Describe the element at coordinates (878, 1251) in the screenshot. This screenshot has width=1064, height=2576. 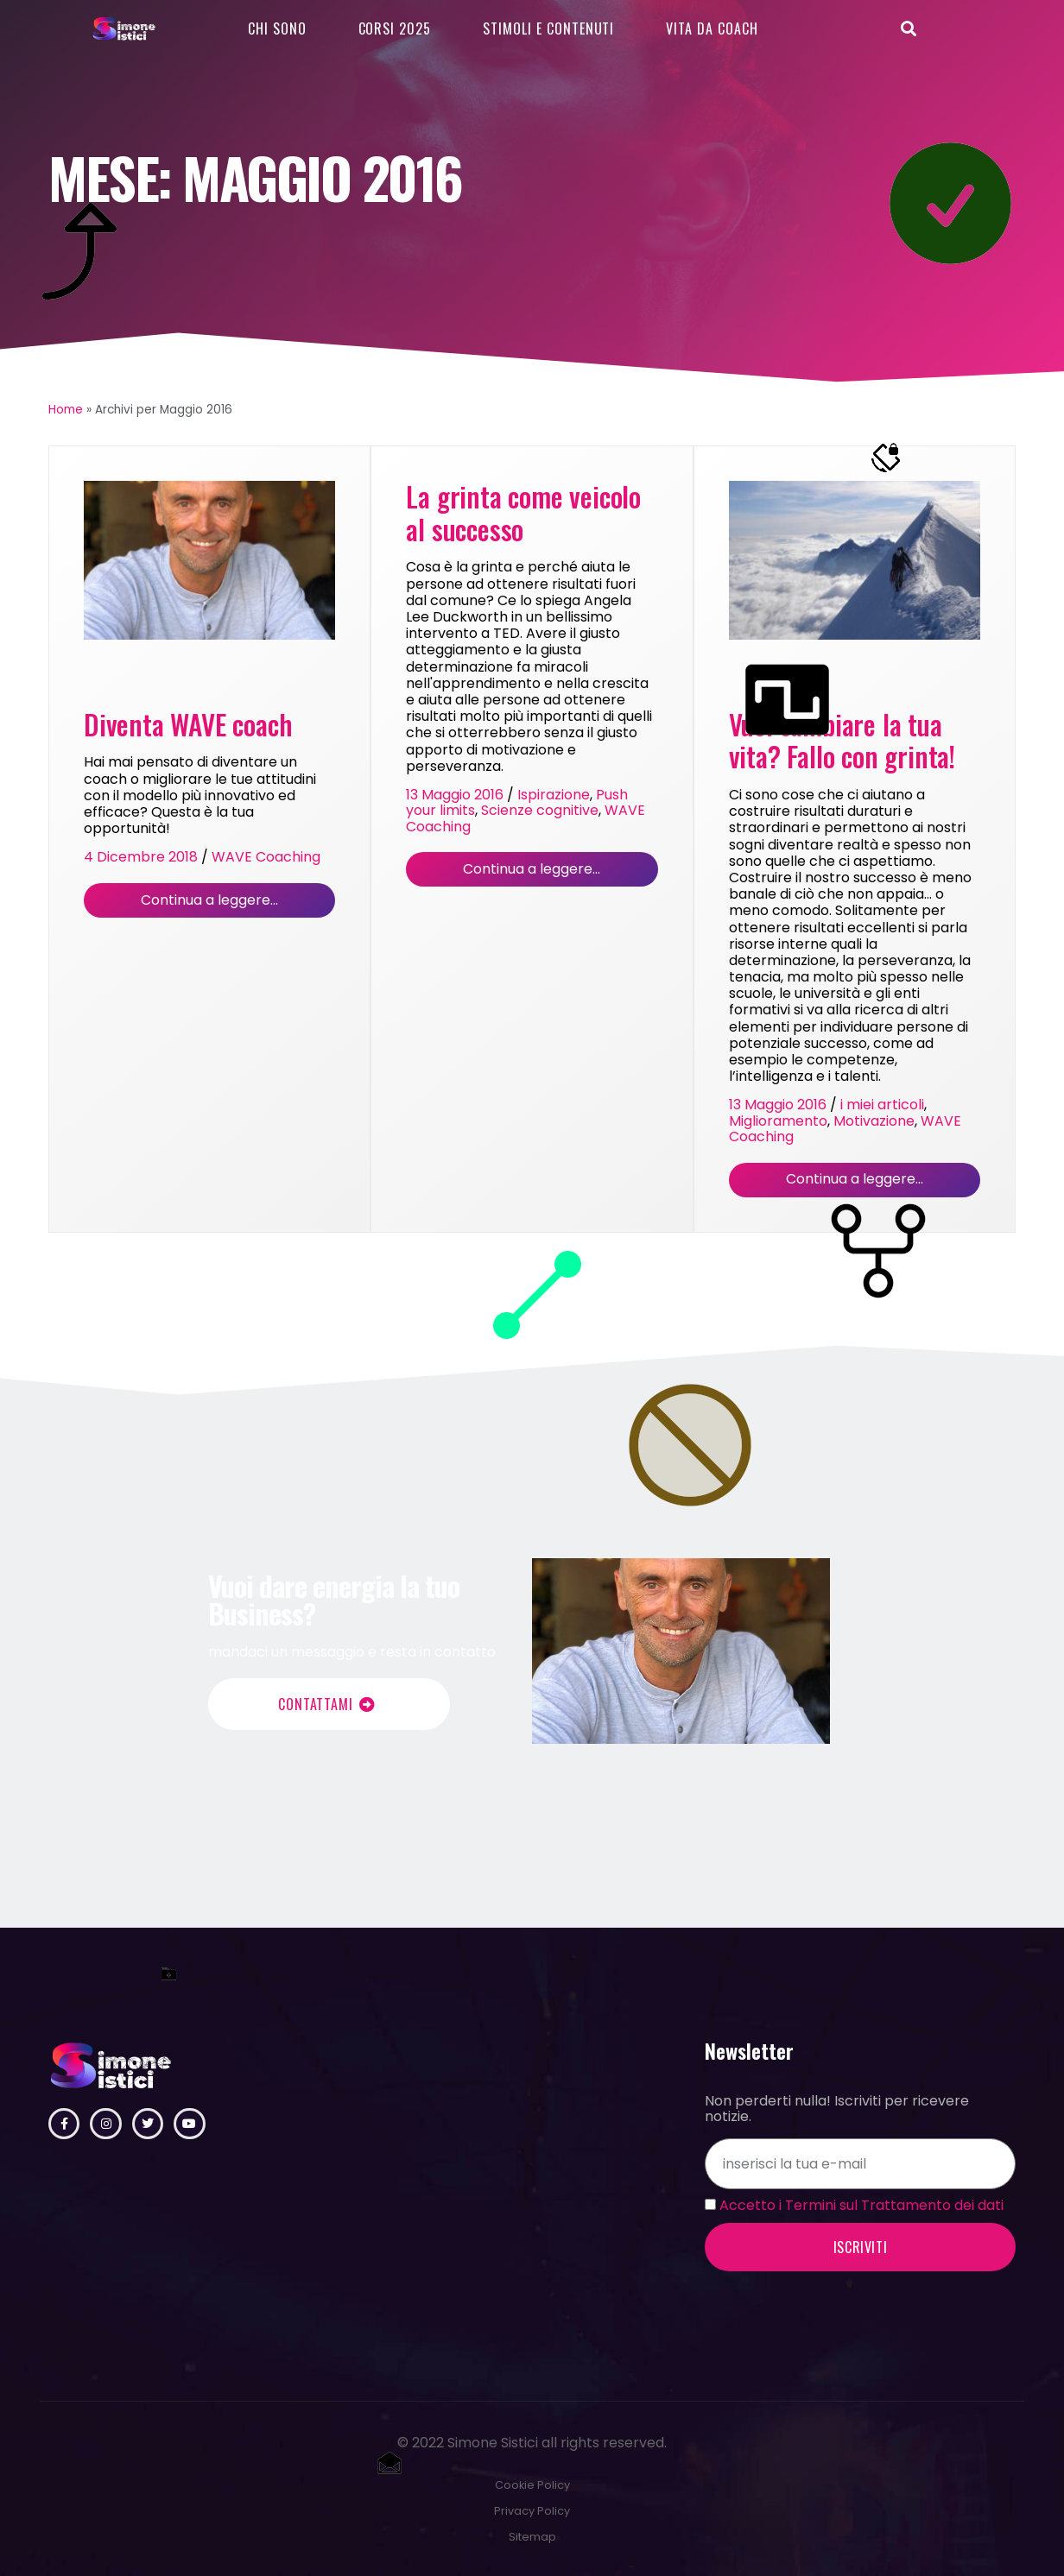
I see `fork a repository or branch` at that location.